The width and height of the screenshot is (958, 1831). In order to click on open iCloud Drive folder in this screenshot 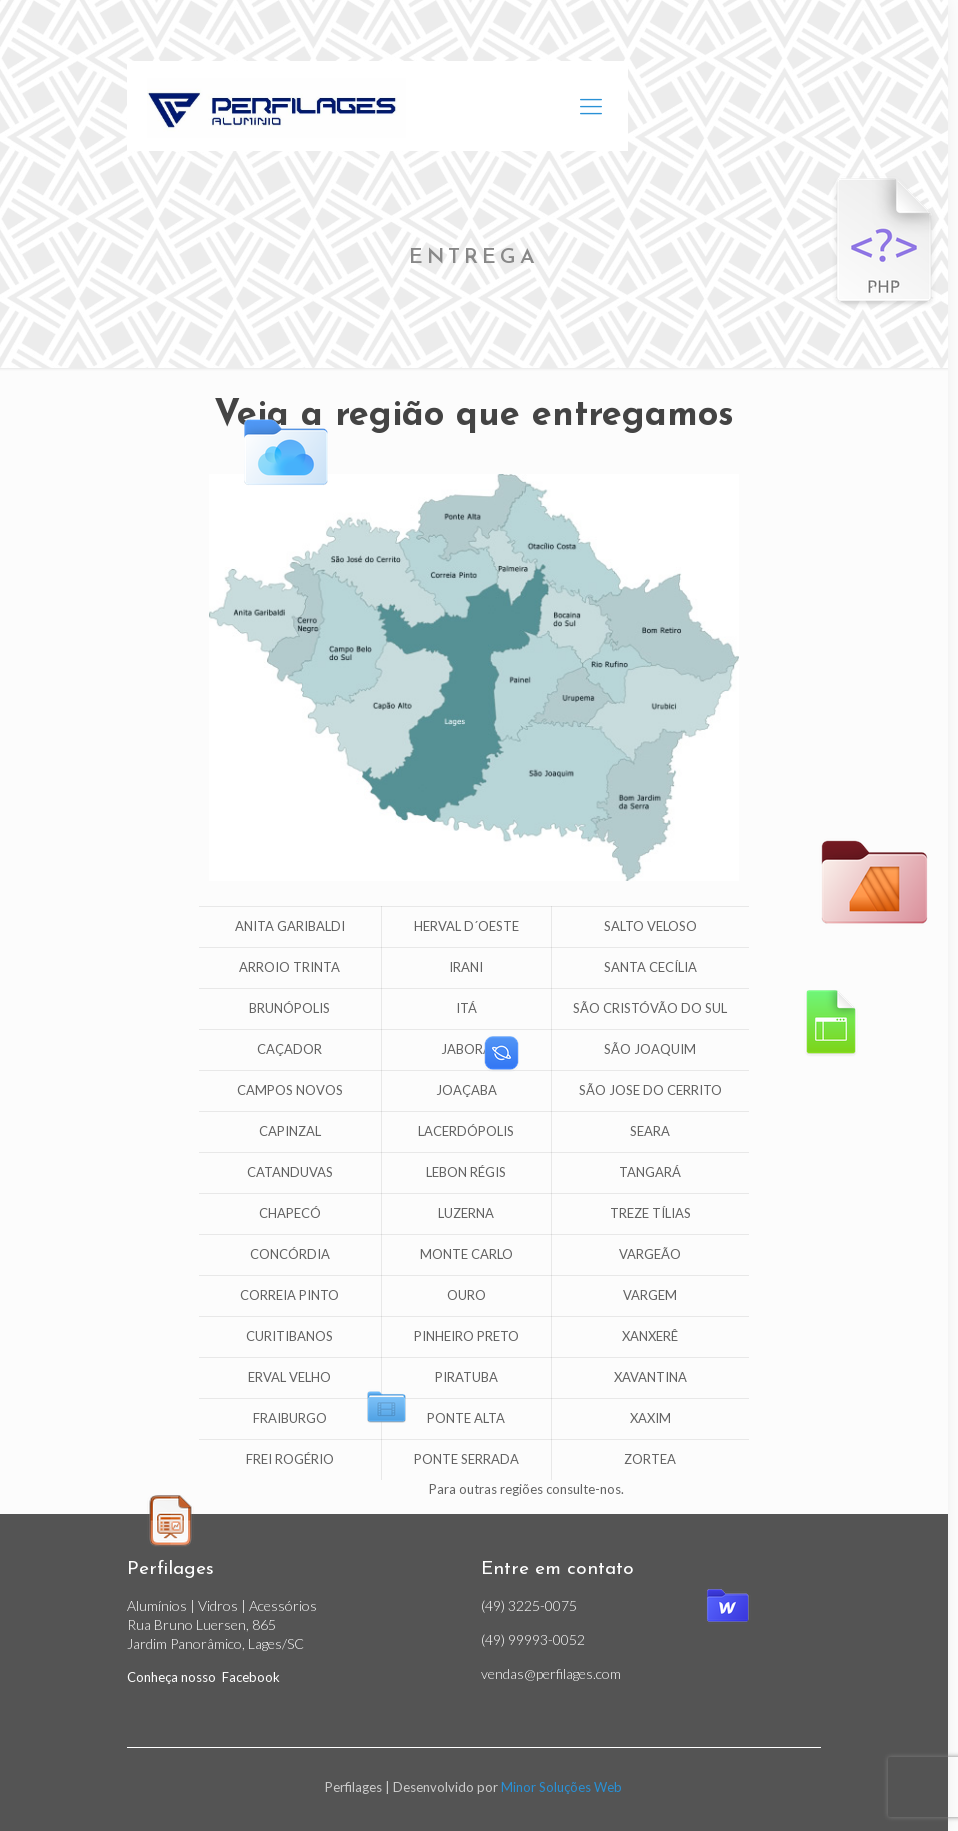, I will do `click(285, 454)`.